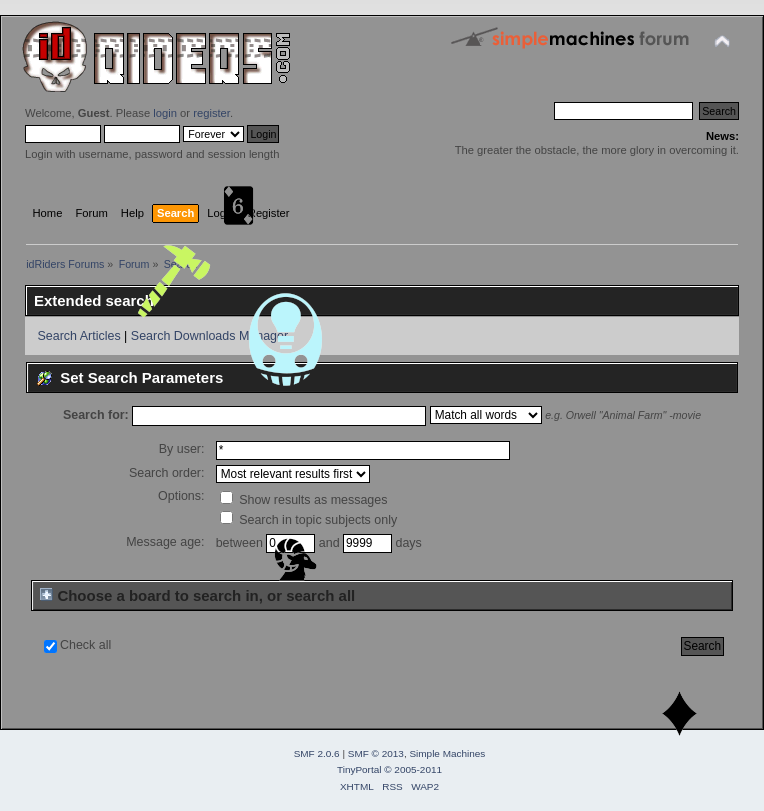 The height and width of the screenshot is (811, 764). I want to click on indicates diamond suit in card games, so click(679, 713).